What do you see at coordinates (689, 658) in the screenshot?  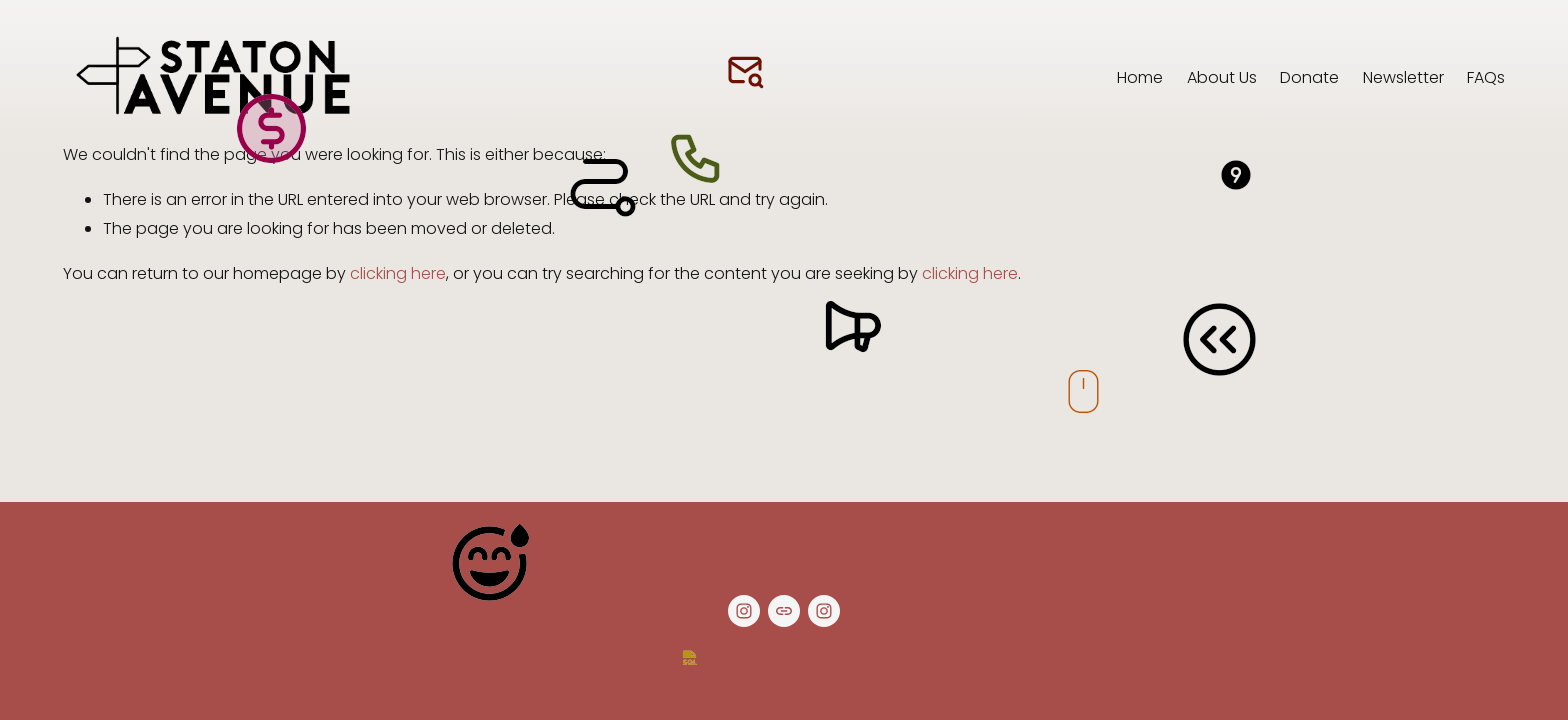 I see `open an SQL database file` at bounding box center [689, 658].